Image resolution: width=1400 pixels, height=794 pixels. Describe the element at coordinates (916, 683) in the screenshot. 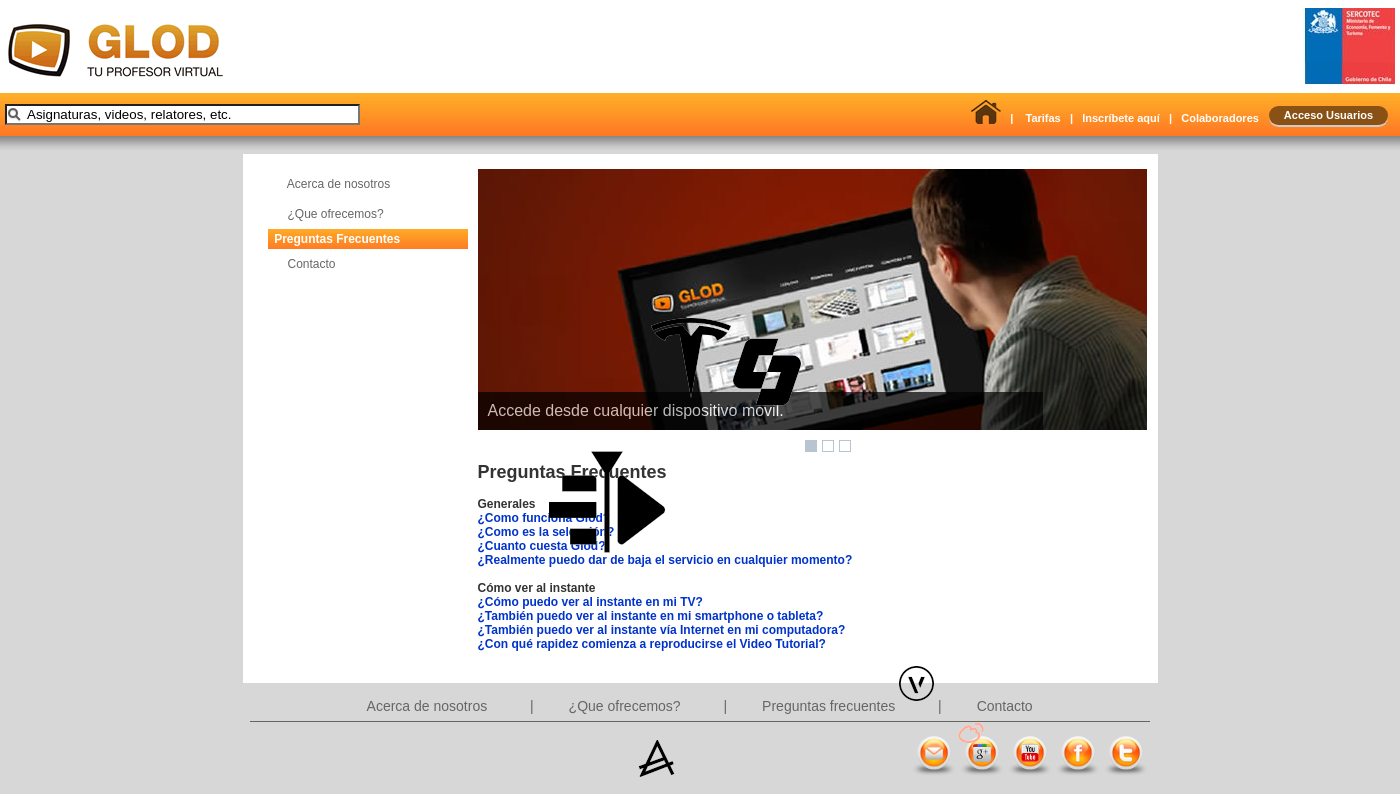

I see `open Vectorworks application` at that location.